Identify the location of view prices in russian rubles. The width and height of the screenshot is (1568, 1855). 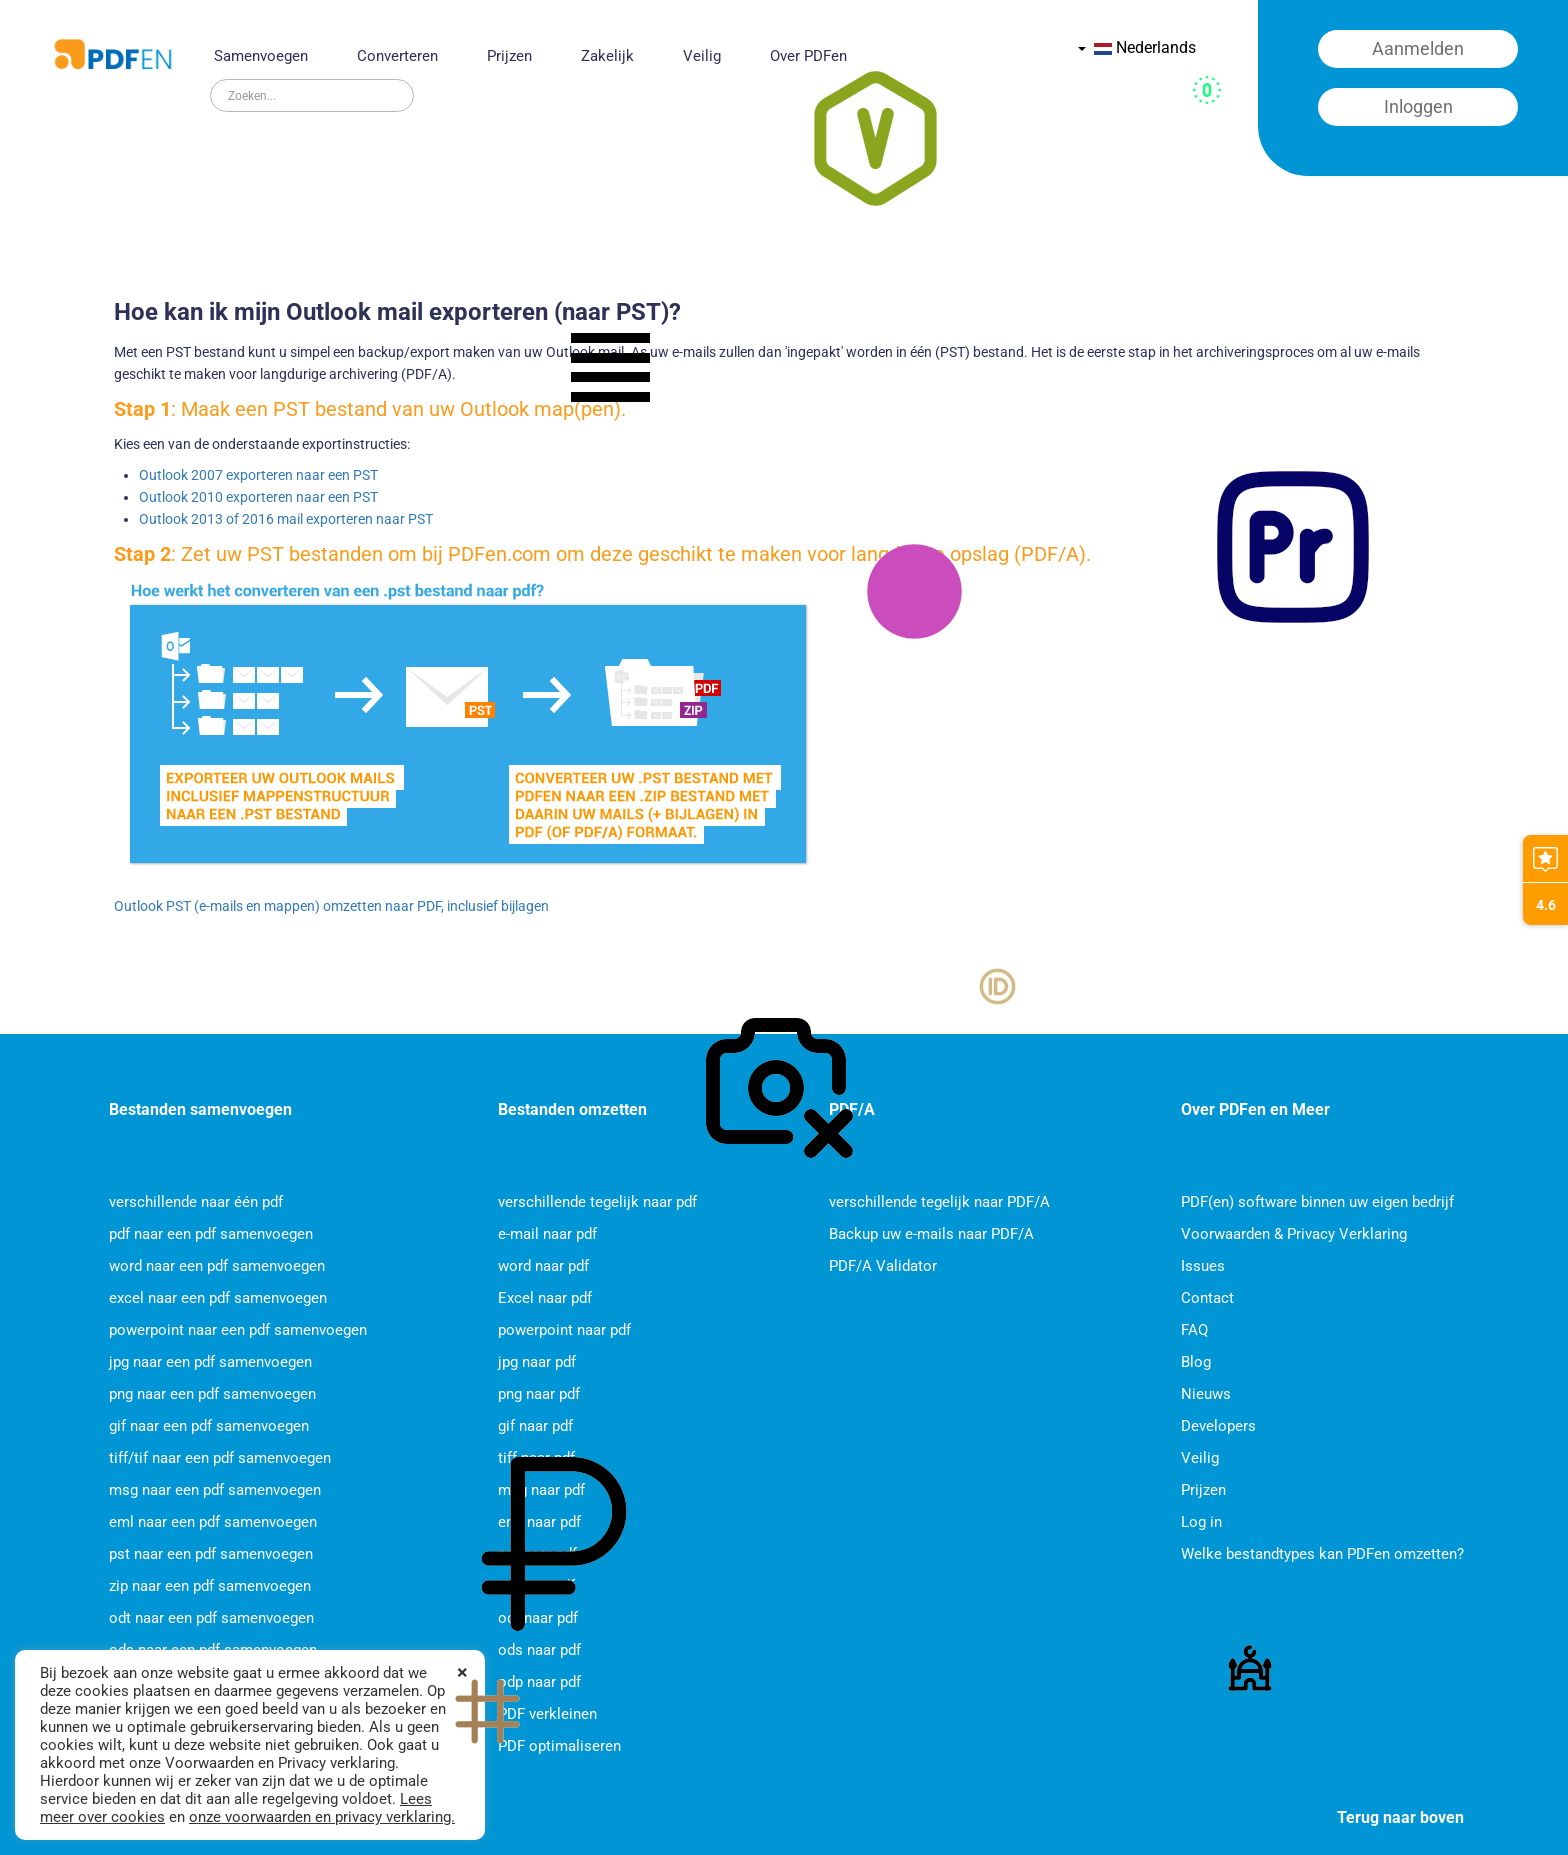
(554, 1544).